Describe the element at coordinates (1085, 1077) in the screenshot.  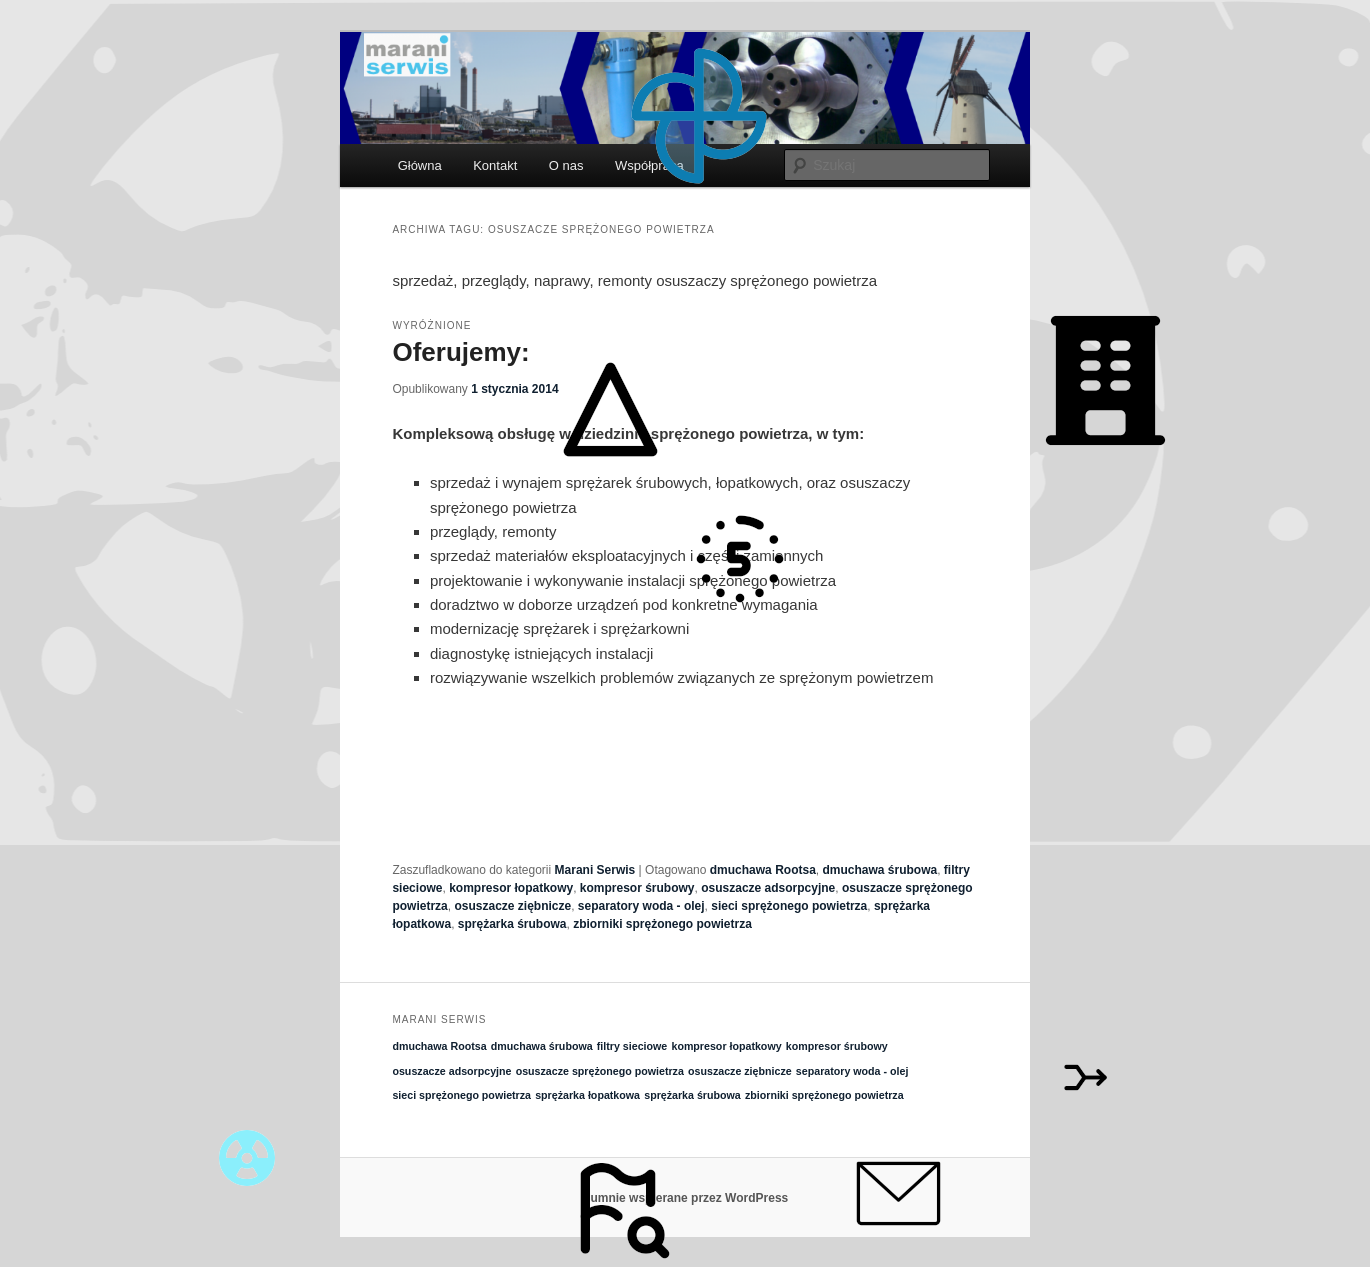
I see `merge or combine selected items` at that location.